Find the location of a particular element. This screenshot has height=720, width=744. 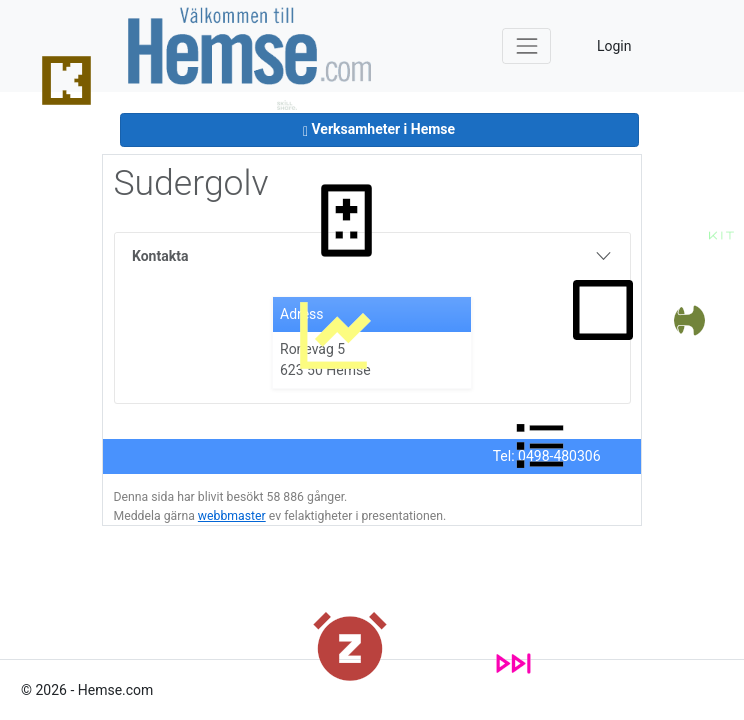

view analytics and performance trends is located at coordinates (333, 335).